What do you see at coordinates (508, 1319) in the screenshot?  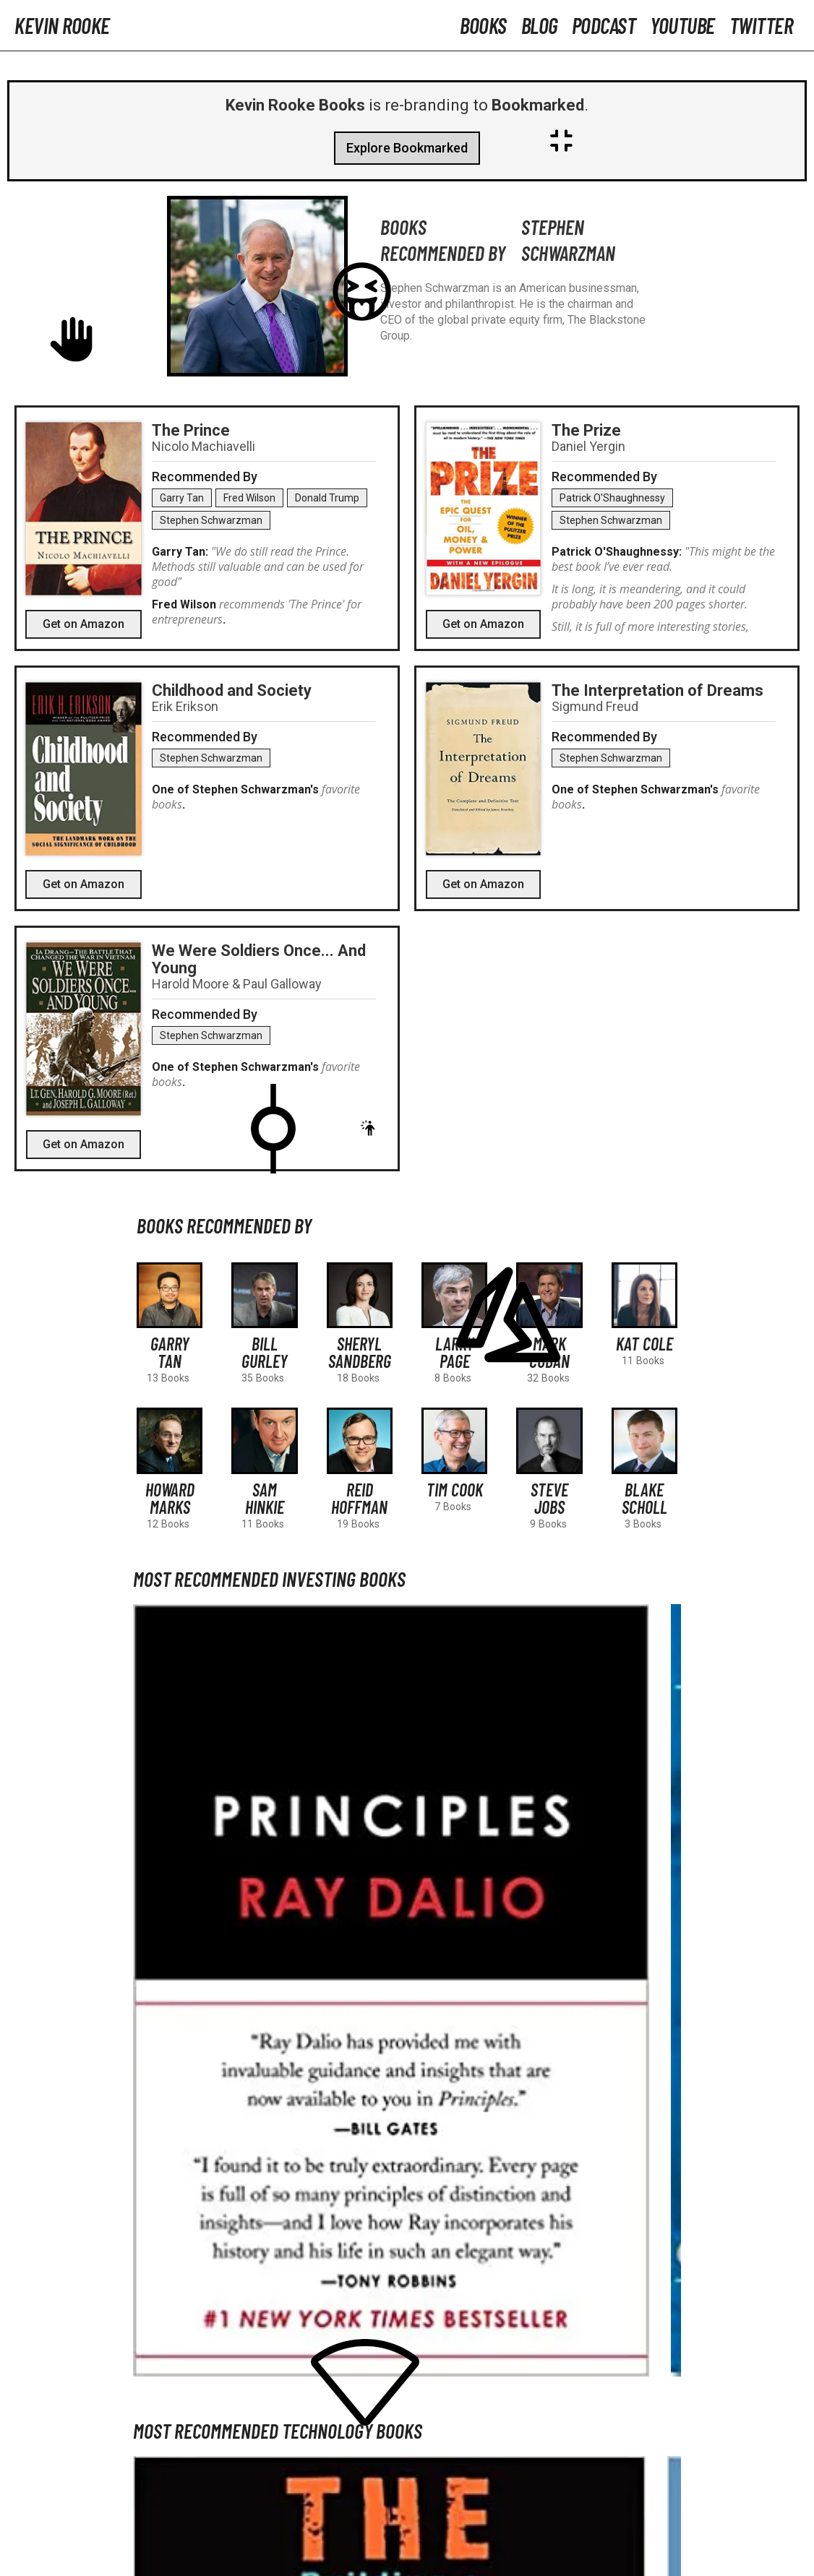 I see `access microsoft azure cloud services` at bounding box center [508, 1319].